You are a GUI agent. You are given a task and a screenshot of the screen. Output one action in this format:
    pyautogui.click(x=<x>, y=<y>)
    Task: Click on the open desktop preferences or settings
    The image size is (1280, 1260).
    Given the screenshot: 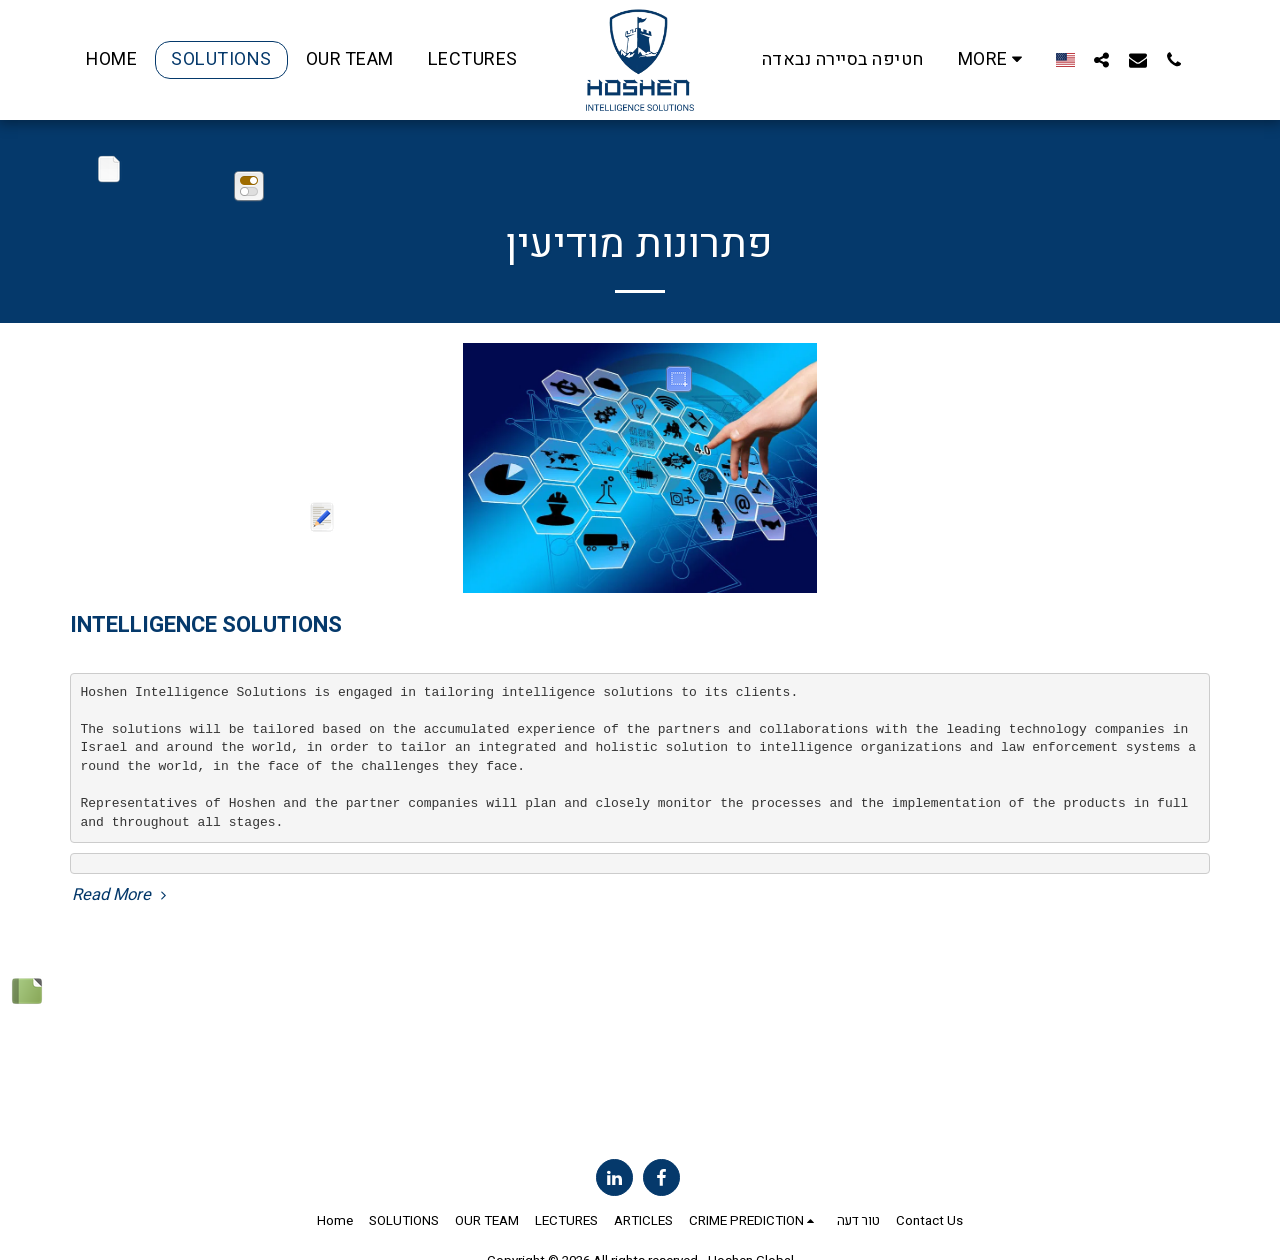 What is the action you would take?
    pyautogui.click(x=249, y=186)
    